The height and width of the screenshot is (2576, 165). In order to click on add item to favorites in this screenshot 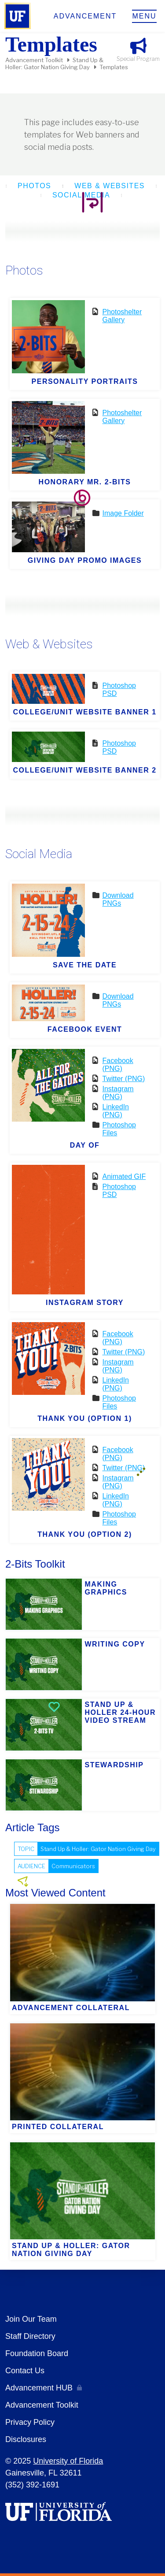, I will do `click(54, 1707)`.